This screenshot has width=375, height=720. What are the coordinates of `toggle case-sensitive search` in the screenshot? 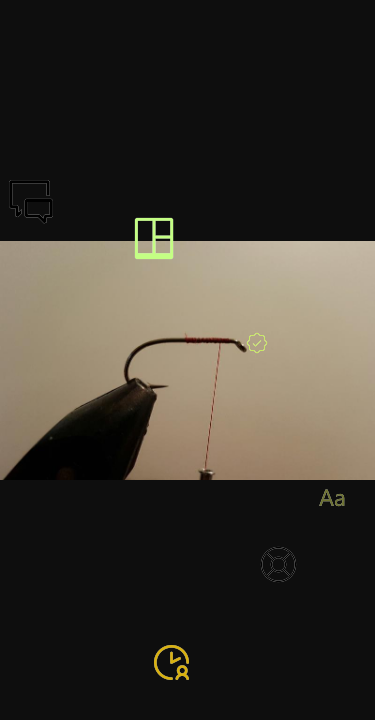 It's located at (332, 498).